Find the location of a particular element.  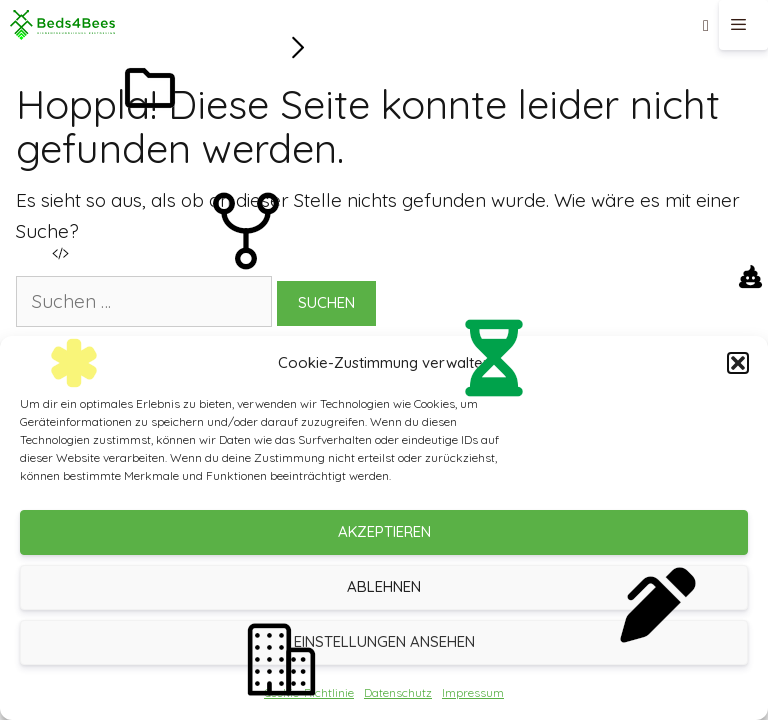

navigate to the next item or page is located at coordinates (297, 47).